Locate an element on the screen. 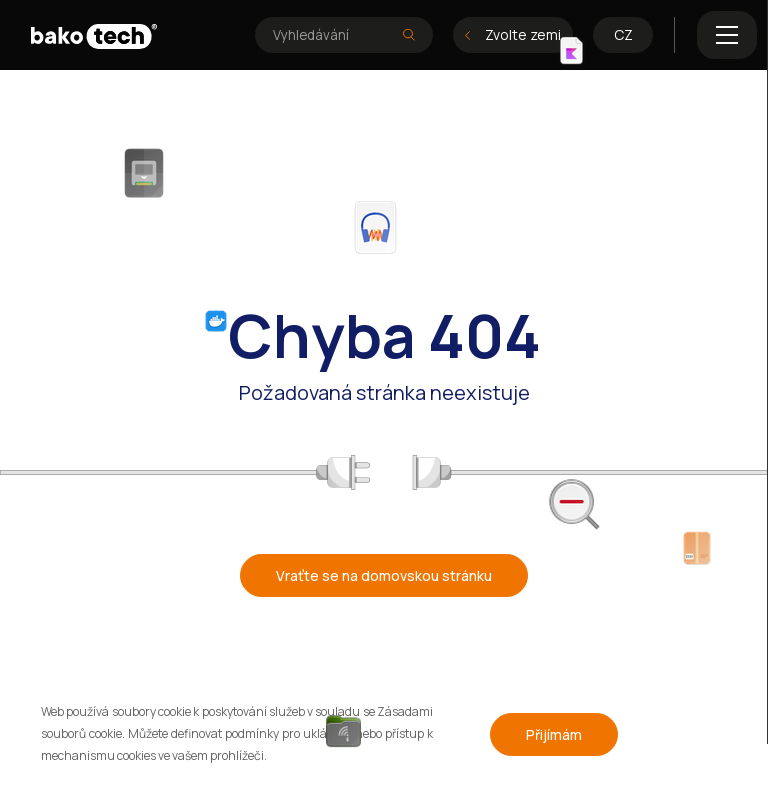 The height and width of the screenshot is (797, 768). indicates a kotlin source code file is located at coordinates (571, 50).